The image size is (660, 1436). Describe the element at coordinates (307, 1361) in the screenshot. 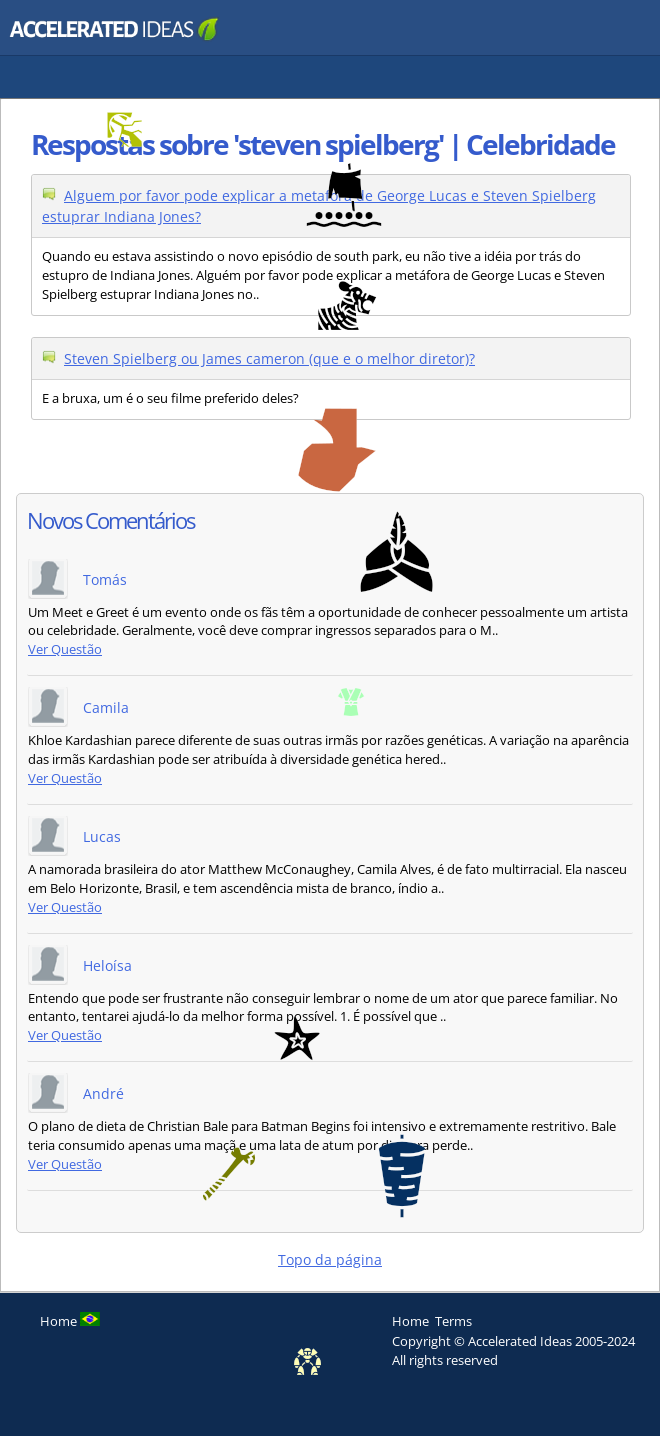

I see `access robot or automaton character` at that location.